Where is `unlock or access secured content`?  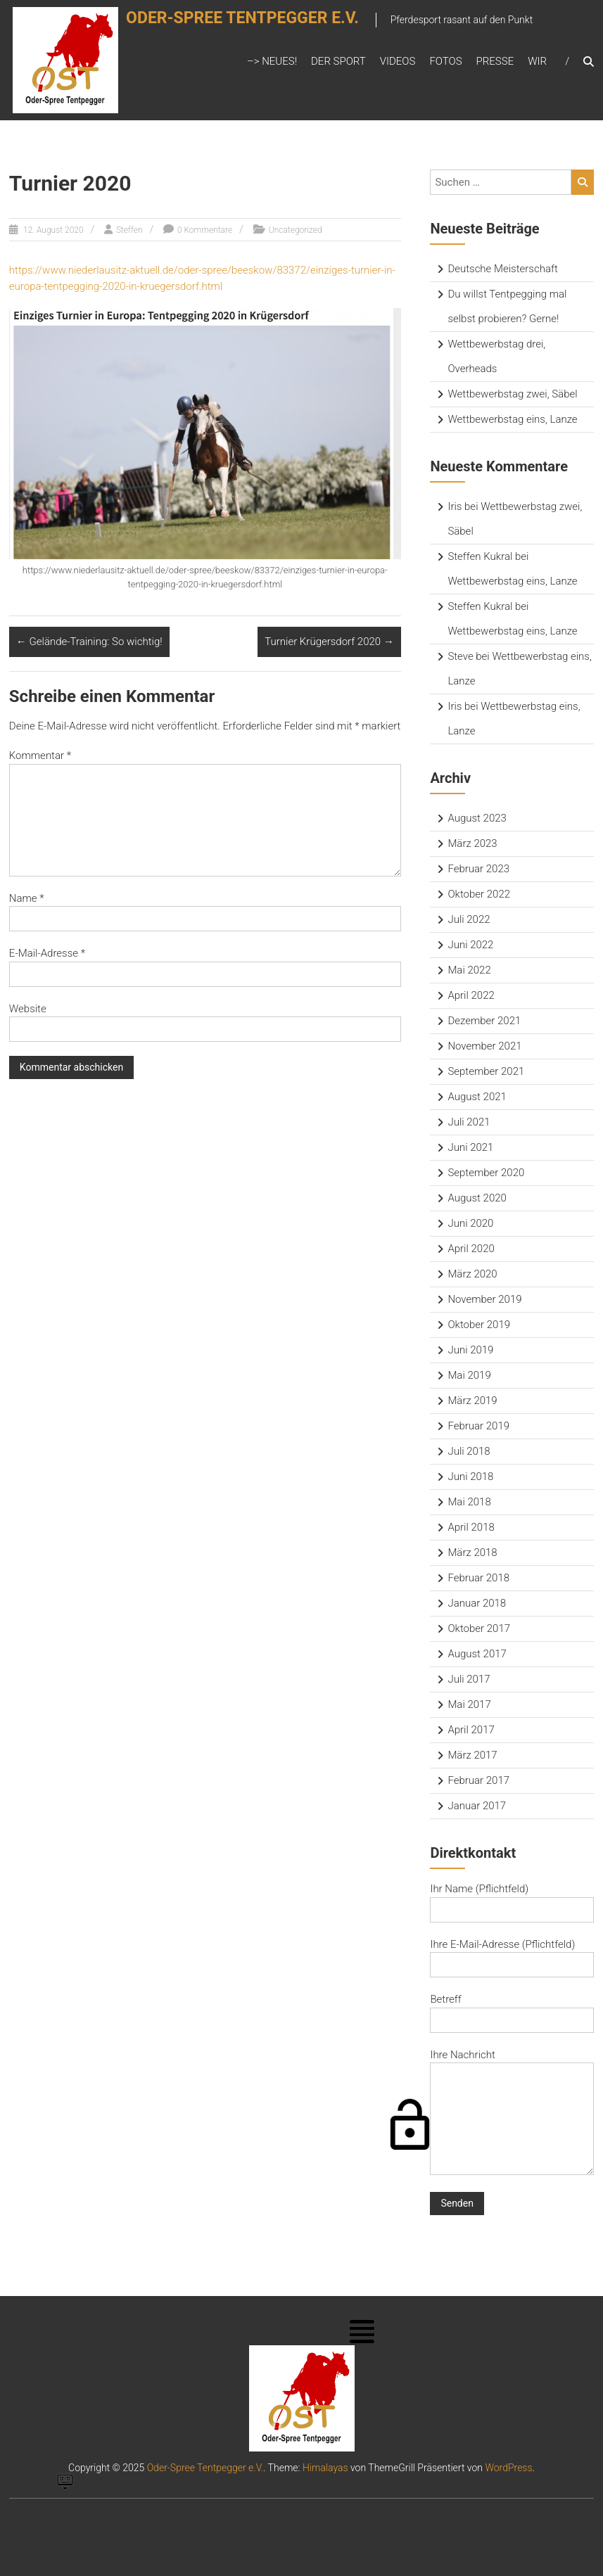 unlock or access secured content is located at coordinates (410, 2125).